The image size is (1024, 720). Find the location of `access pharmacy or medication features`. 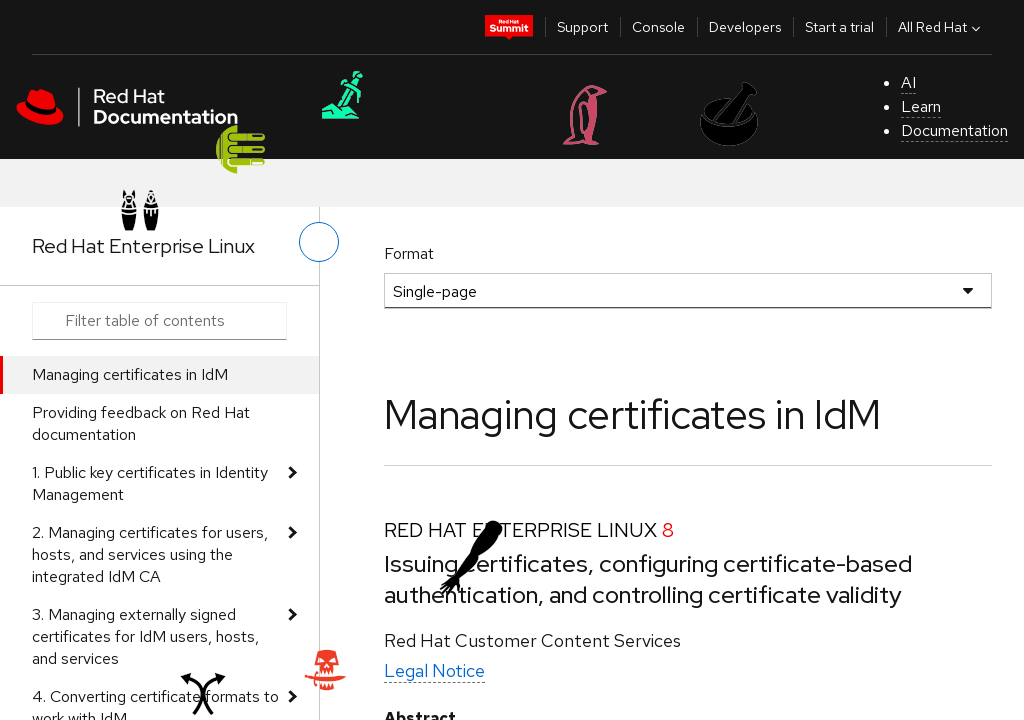

access pharmacy or medication features is located at coordinates (729, 114).